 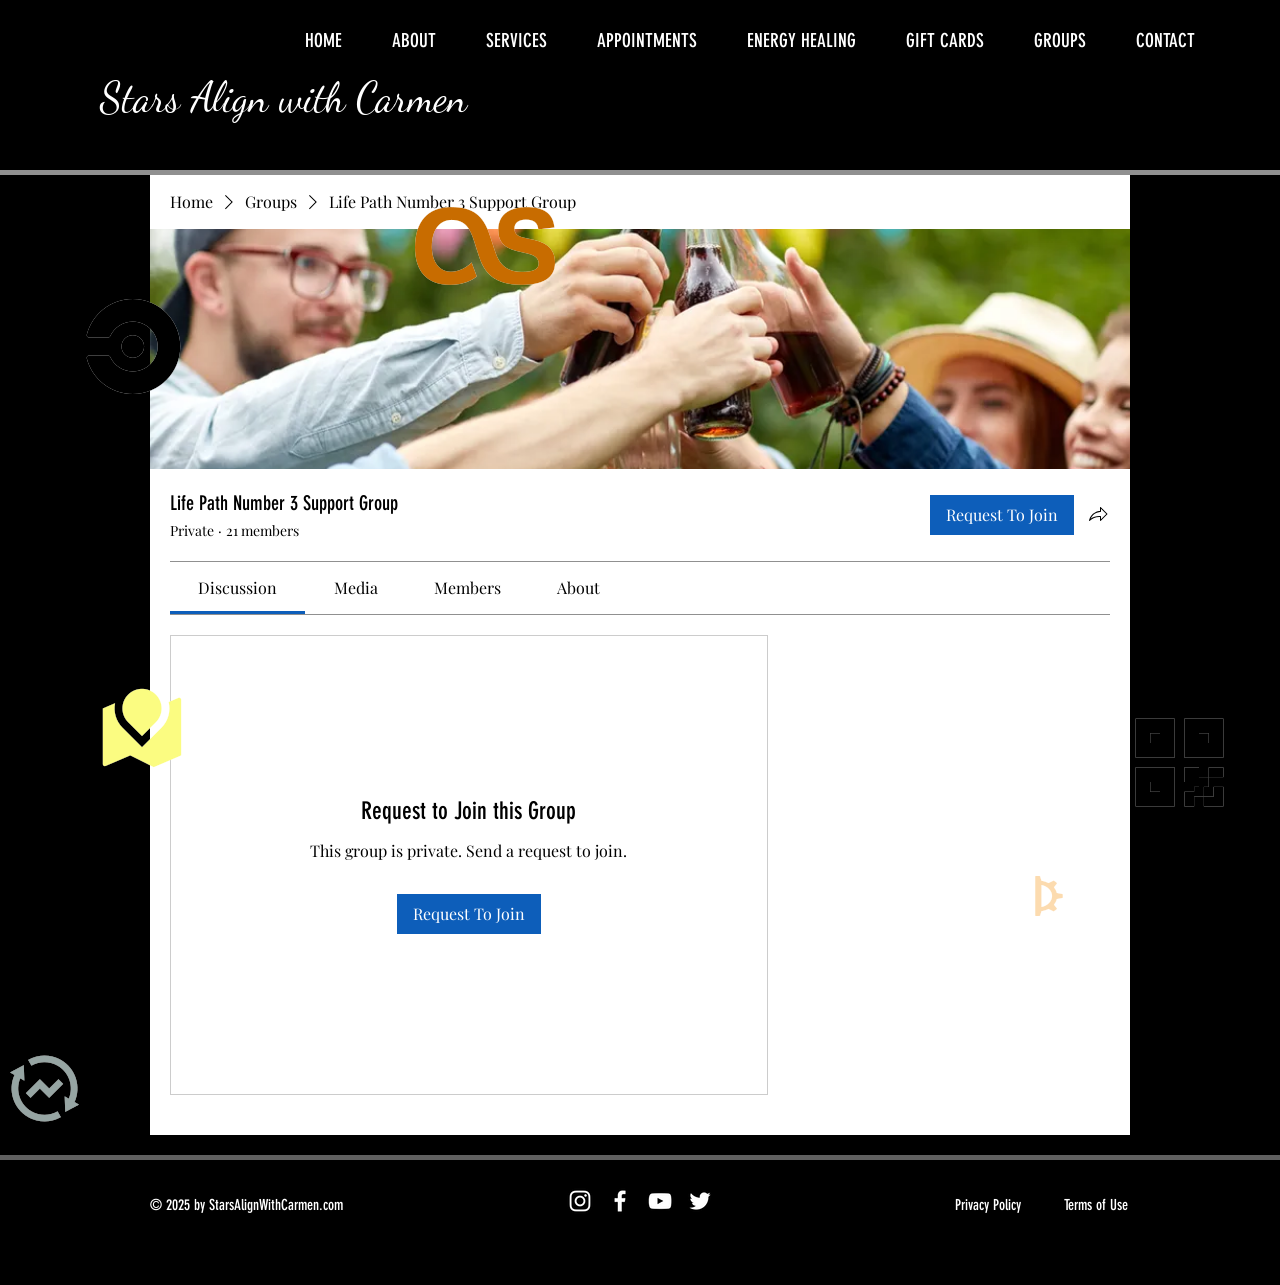 What do you see at coordinates (44, 1088) in the screenshot?
I see `exchange or transfer funds between accounts` at bounding box center [44, 1088].